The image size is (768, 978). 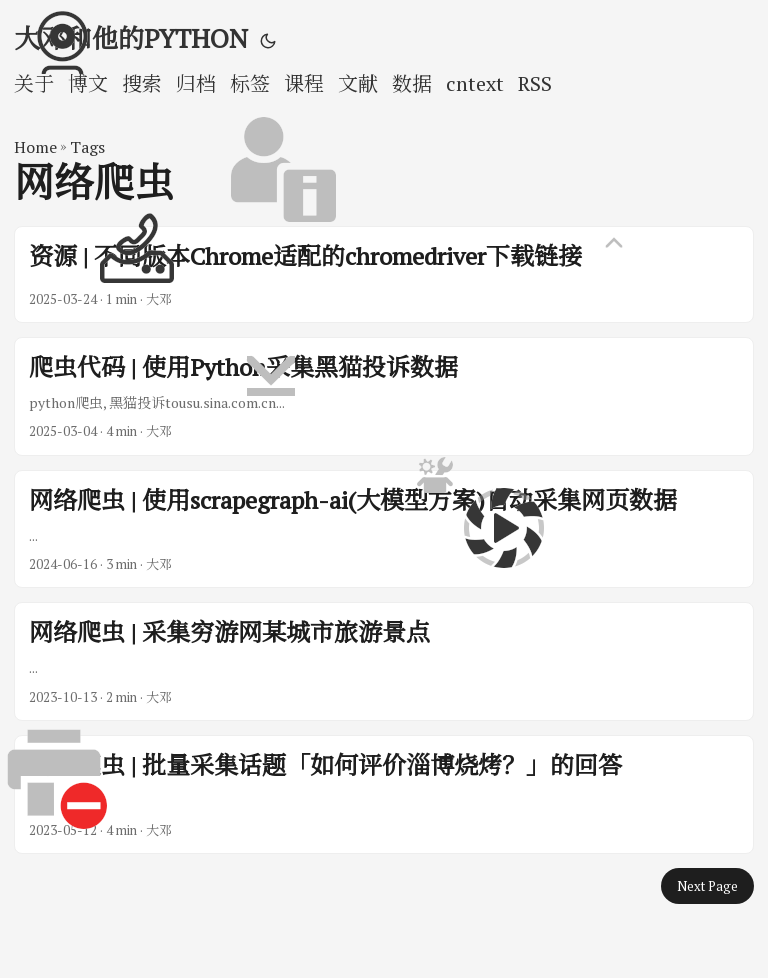 What do you see at coordinates (283, 169) in the screenshot?
I see `view user profile information` at bounding box center [283, 169].